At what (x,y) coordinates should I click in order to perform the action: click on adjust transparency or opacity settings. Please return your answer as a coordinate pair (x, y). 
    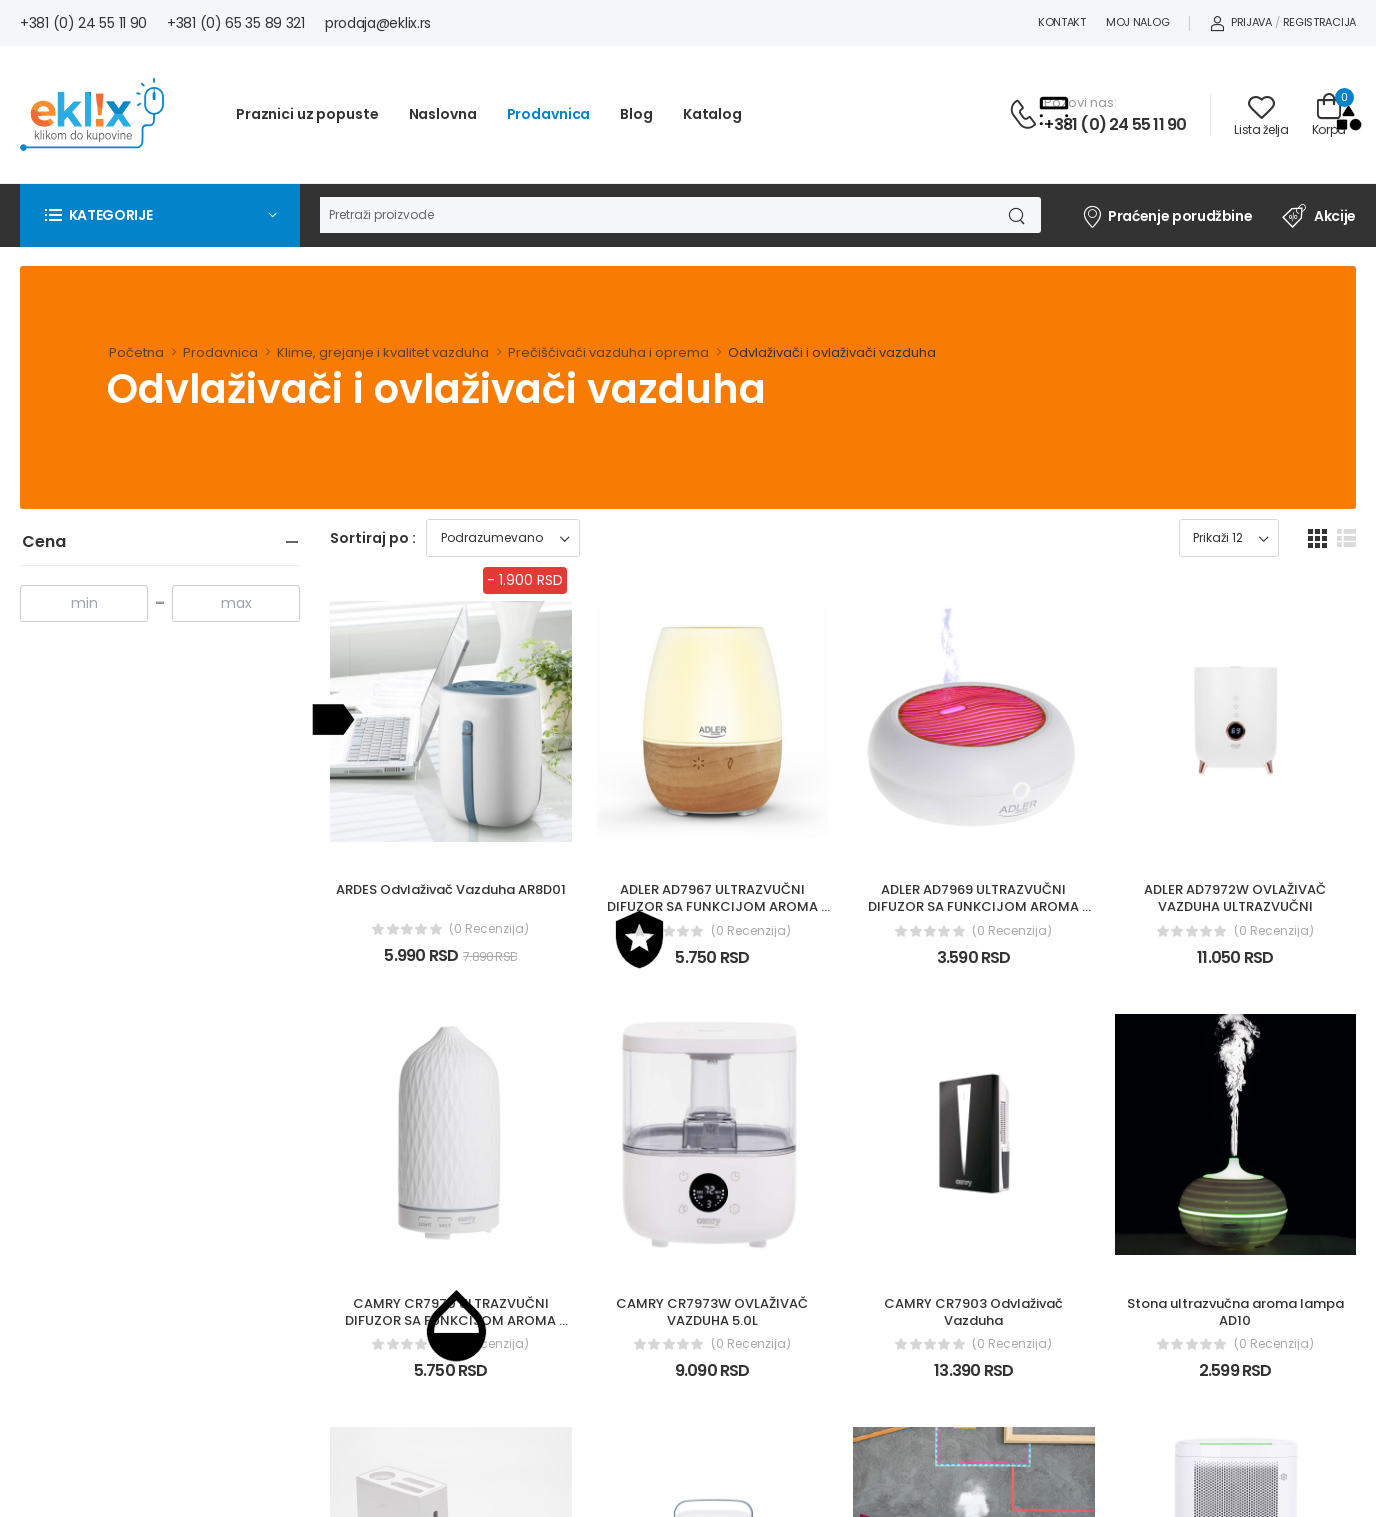
    Looking at the image, I should click on (456, 1325).